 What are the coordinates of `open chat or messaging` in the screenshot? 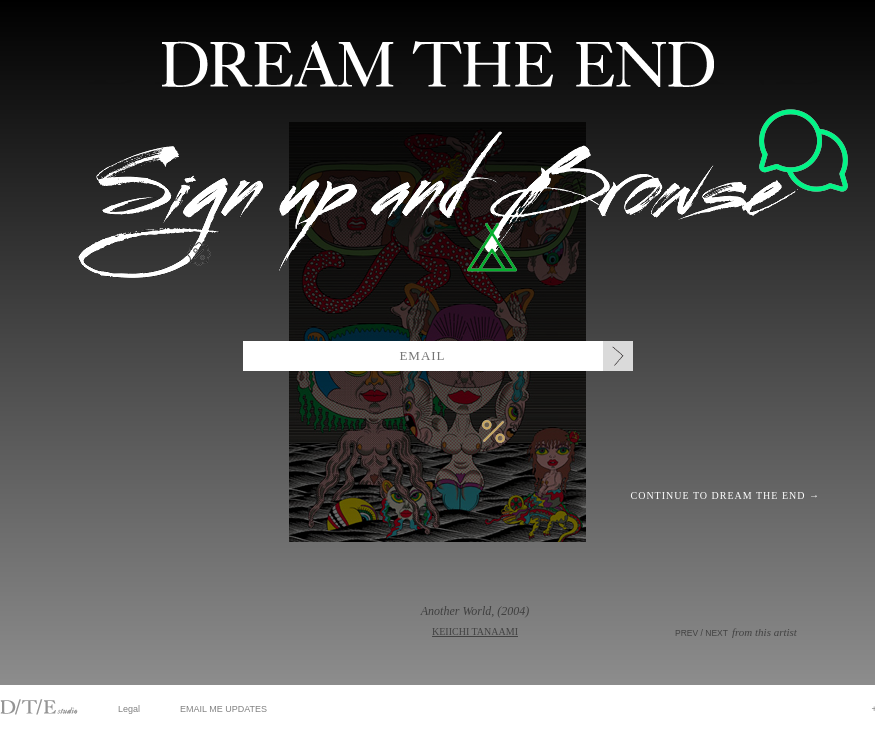 It's located at (803, 150).